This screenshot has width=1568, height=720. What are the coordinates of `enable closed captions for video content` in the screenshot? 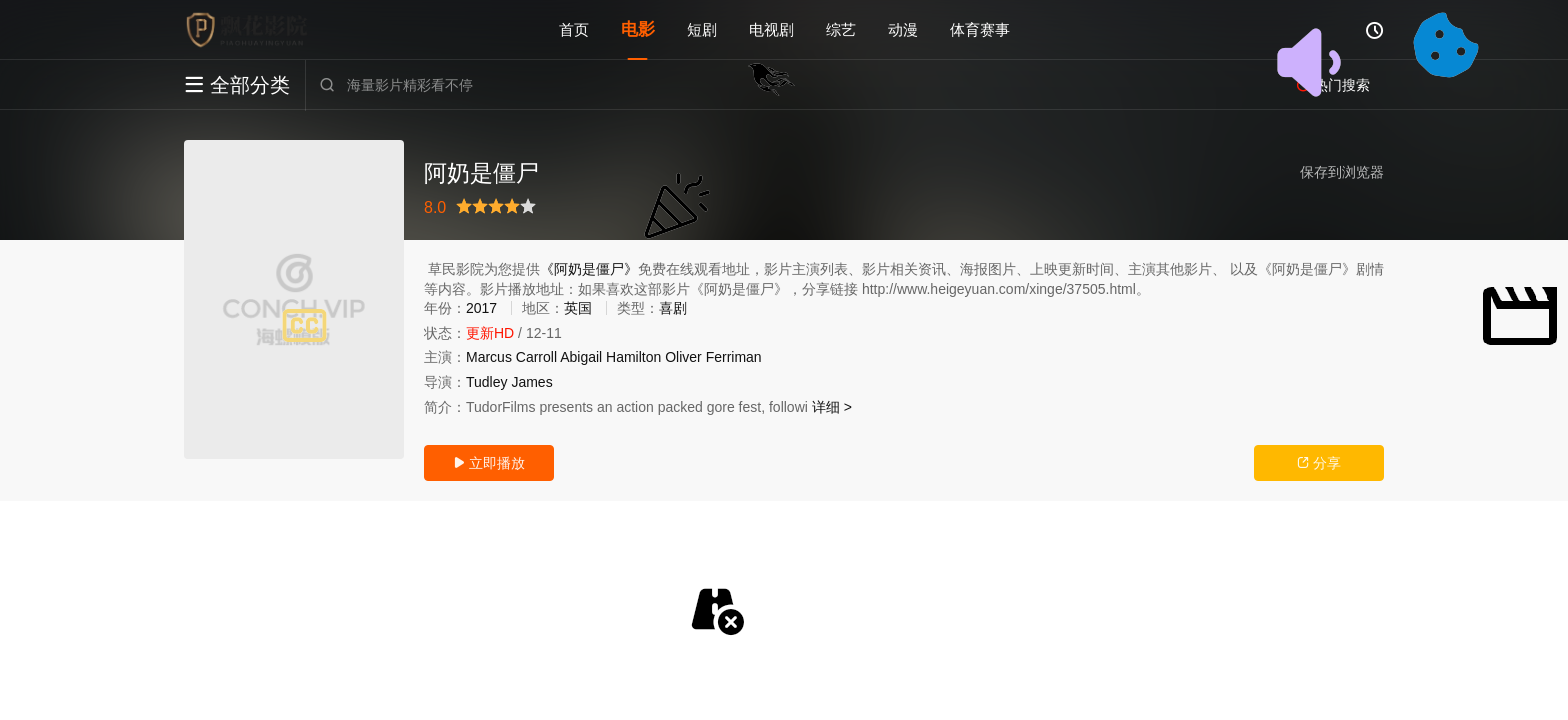 It's located at (304, 325).